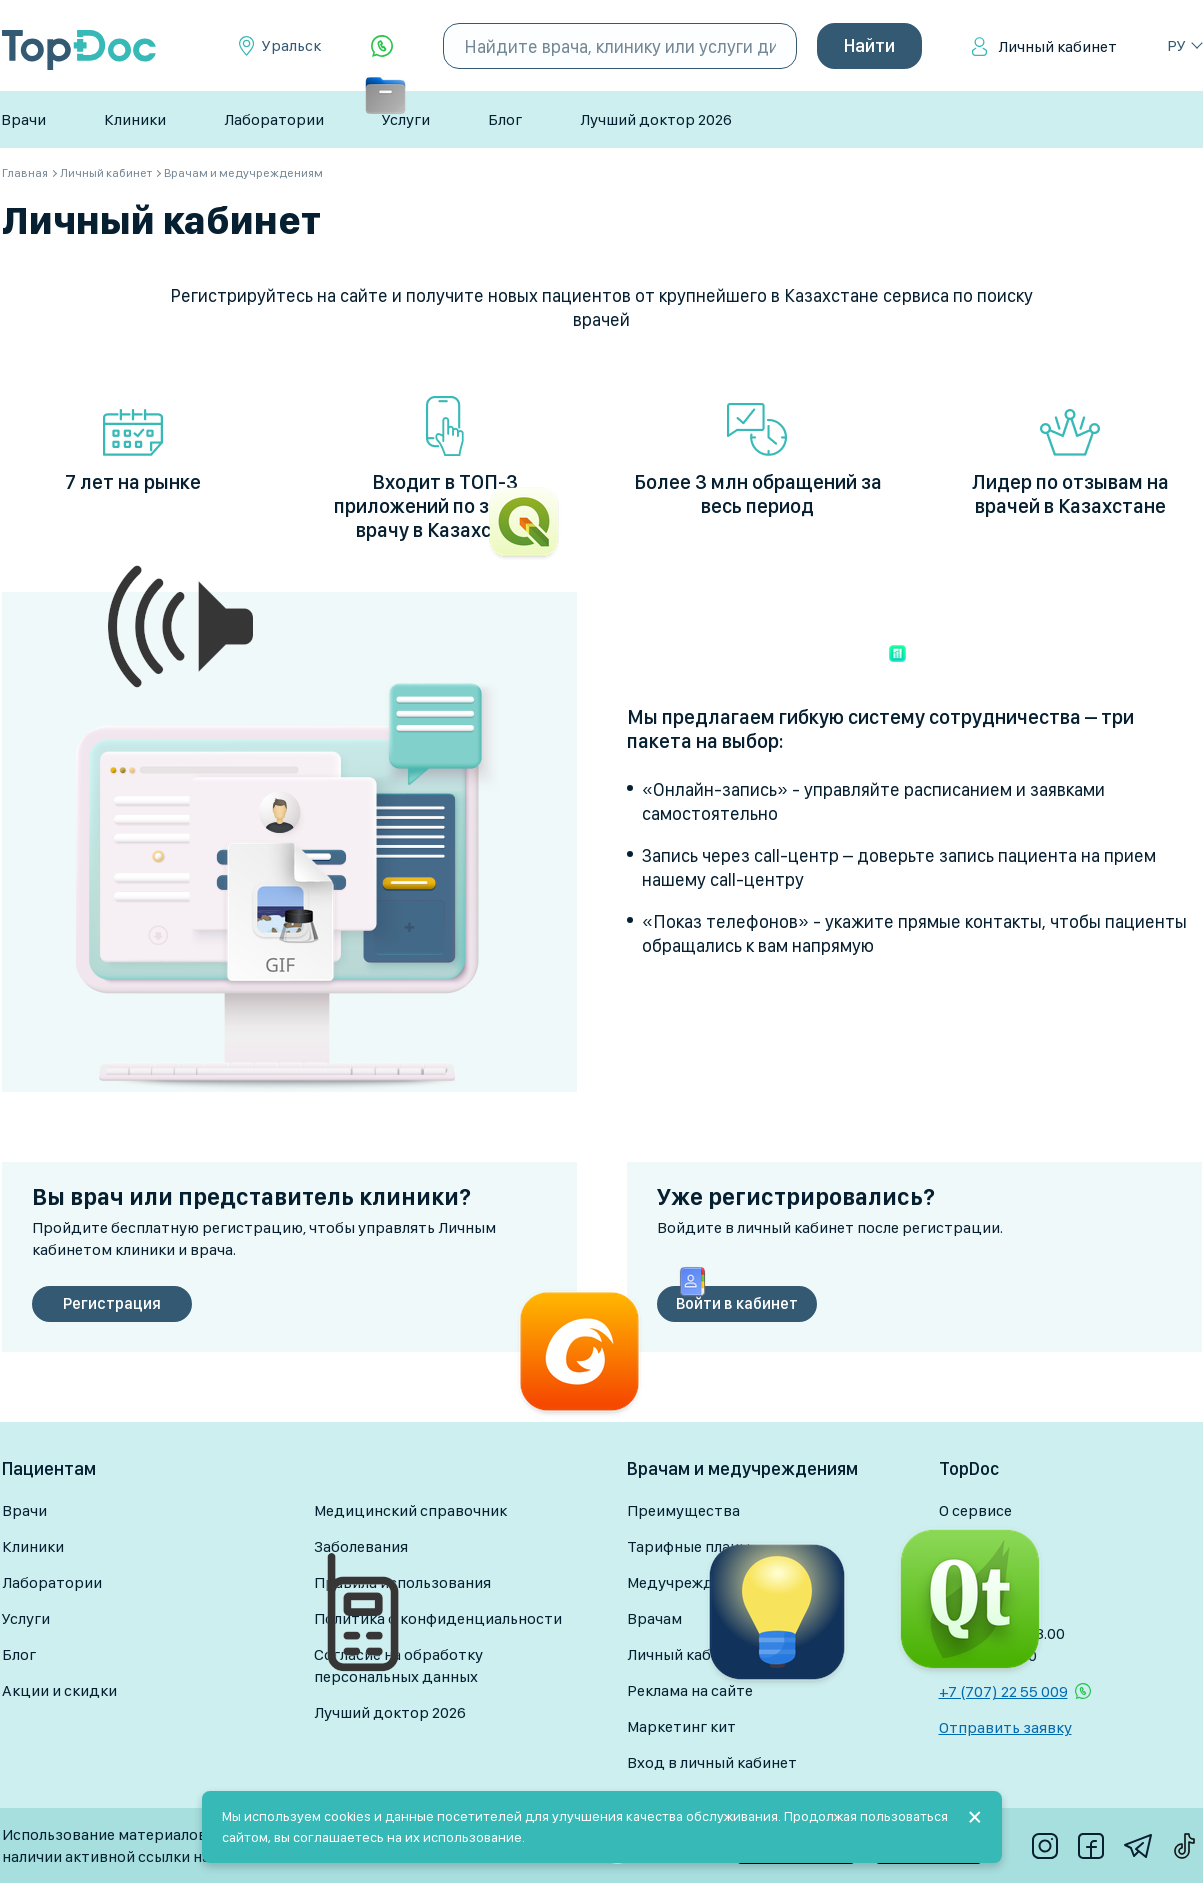 The height and width of the screenshot is (1883, 1203). What do you see at coordinates (180, 626) in the screenshot?
I see `adjust speaker volume settings` at bounding box center [180, 626].